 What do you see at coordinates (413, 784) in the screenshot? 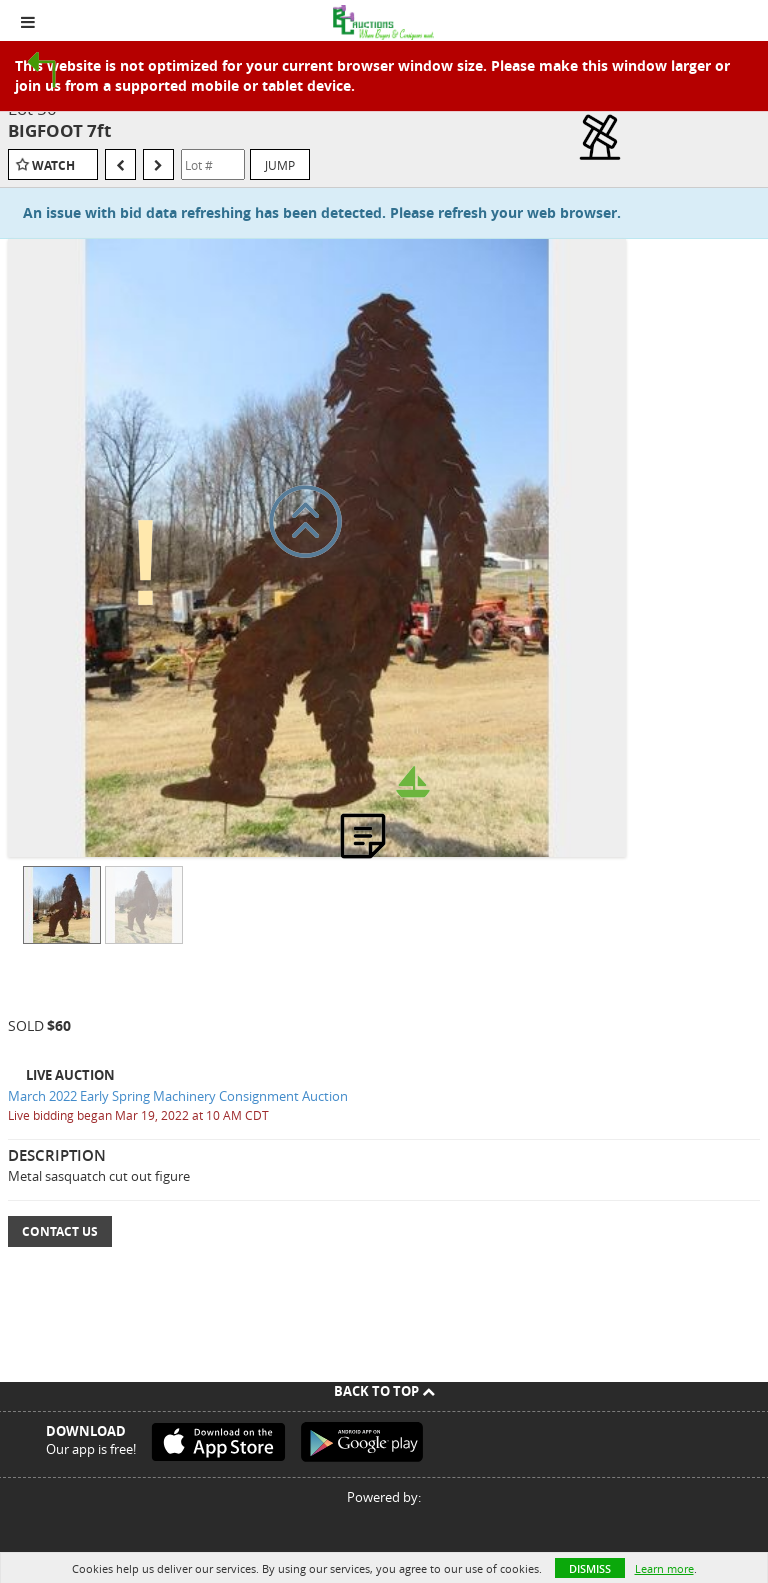
I see `access sailing or boating features` at bounding box center [413, 784].